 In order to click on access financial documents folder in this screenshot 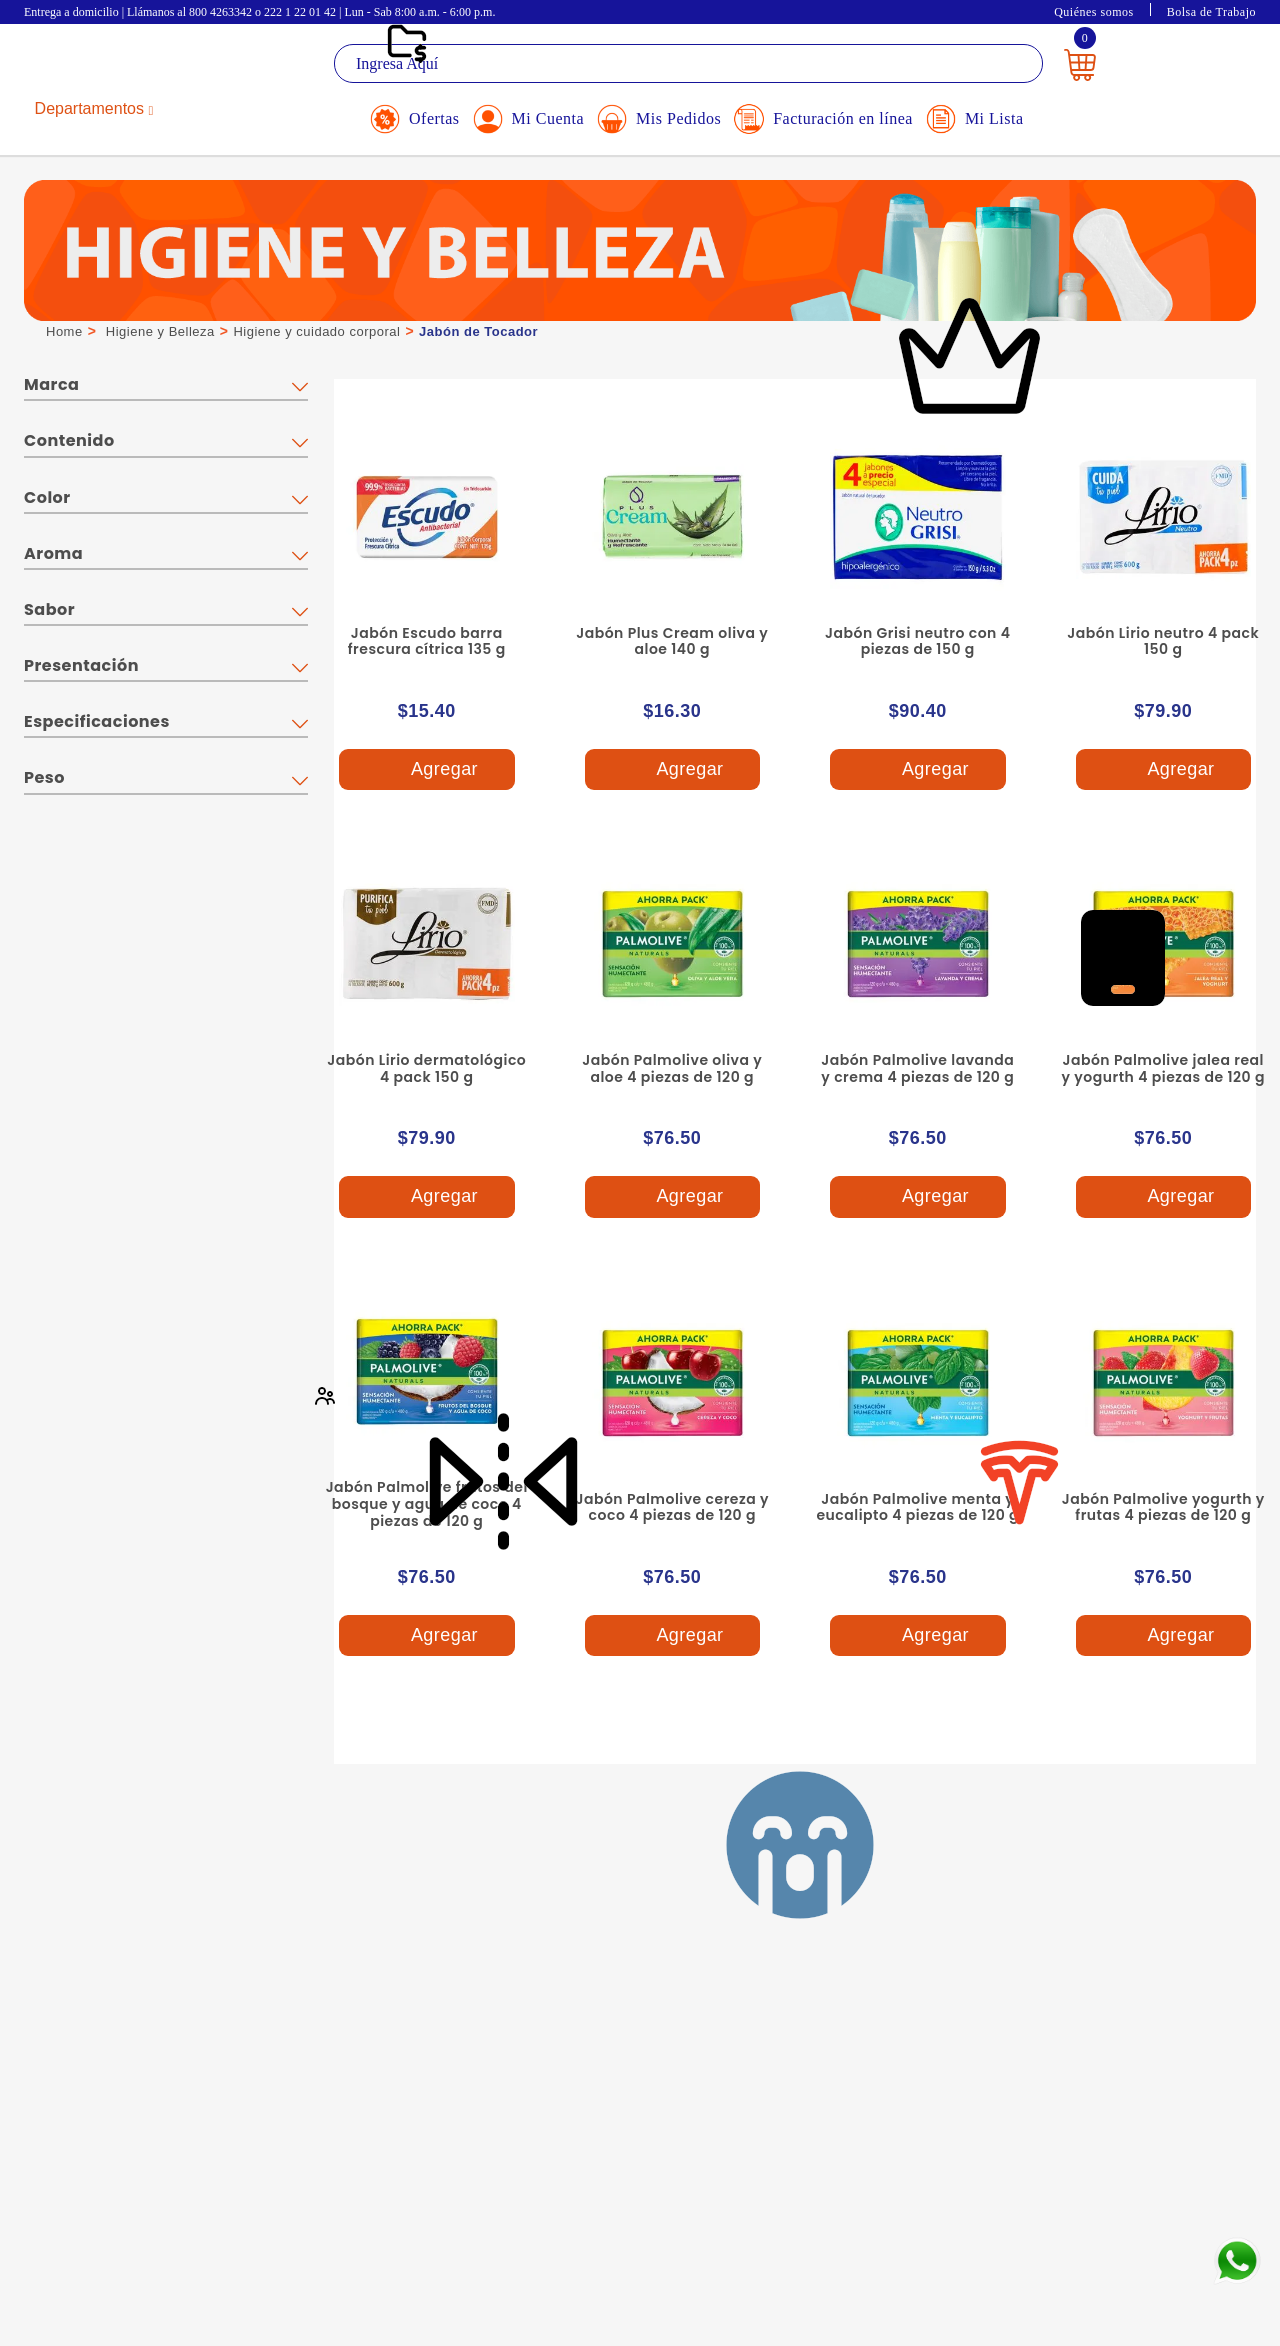, I will do `click(407, 42)`.